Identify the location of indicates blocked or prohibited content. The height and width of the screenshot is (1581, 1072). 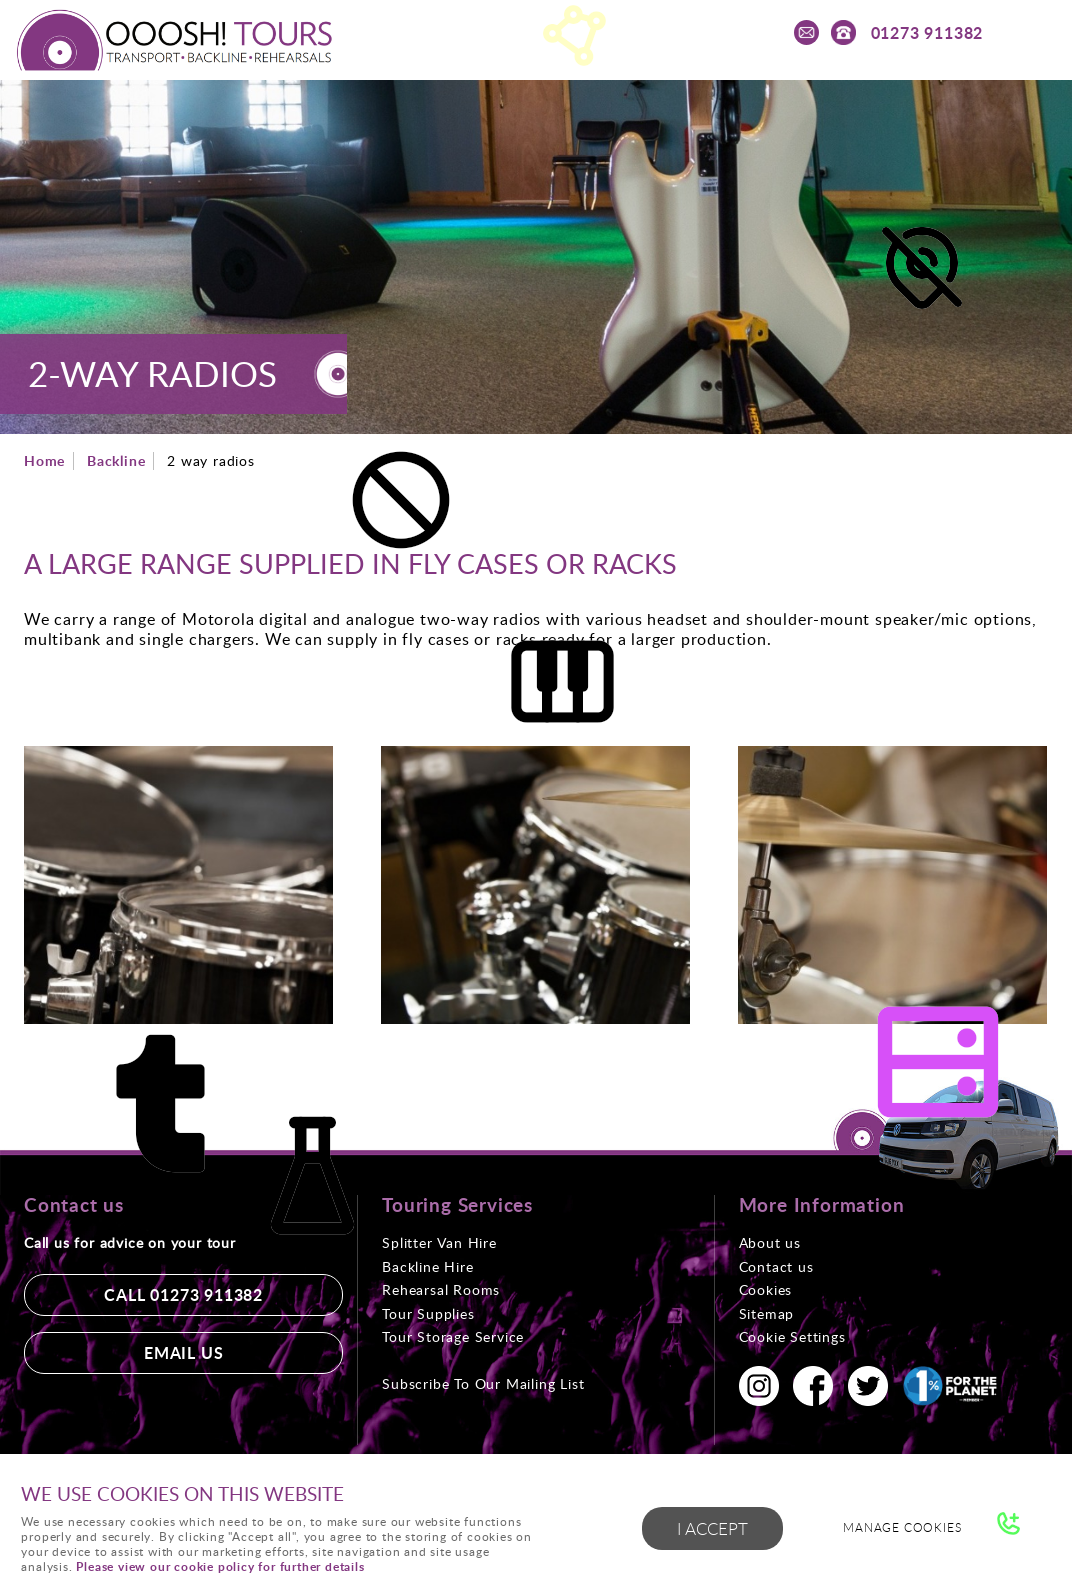
(401, 500).